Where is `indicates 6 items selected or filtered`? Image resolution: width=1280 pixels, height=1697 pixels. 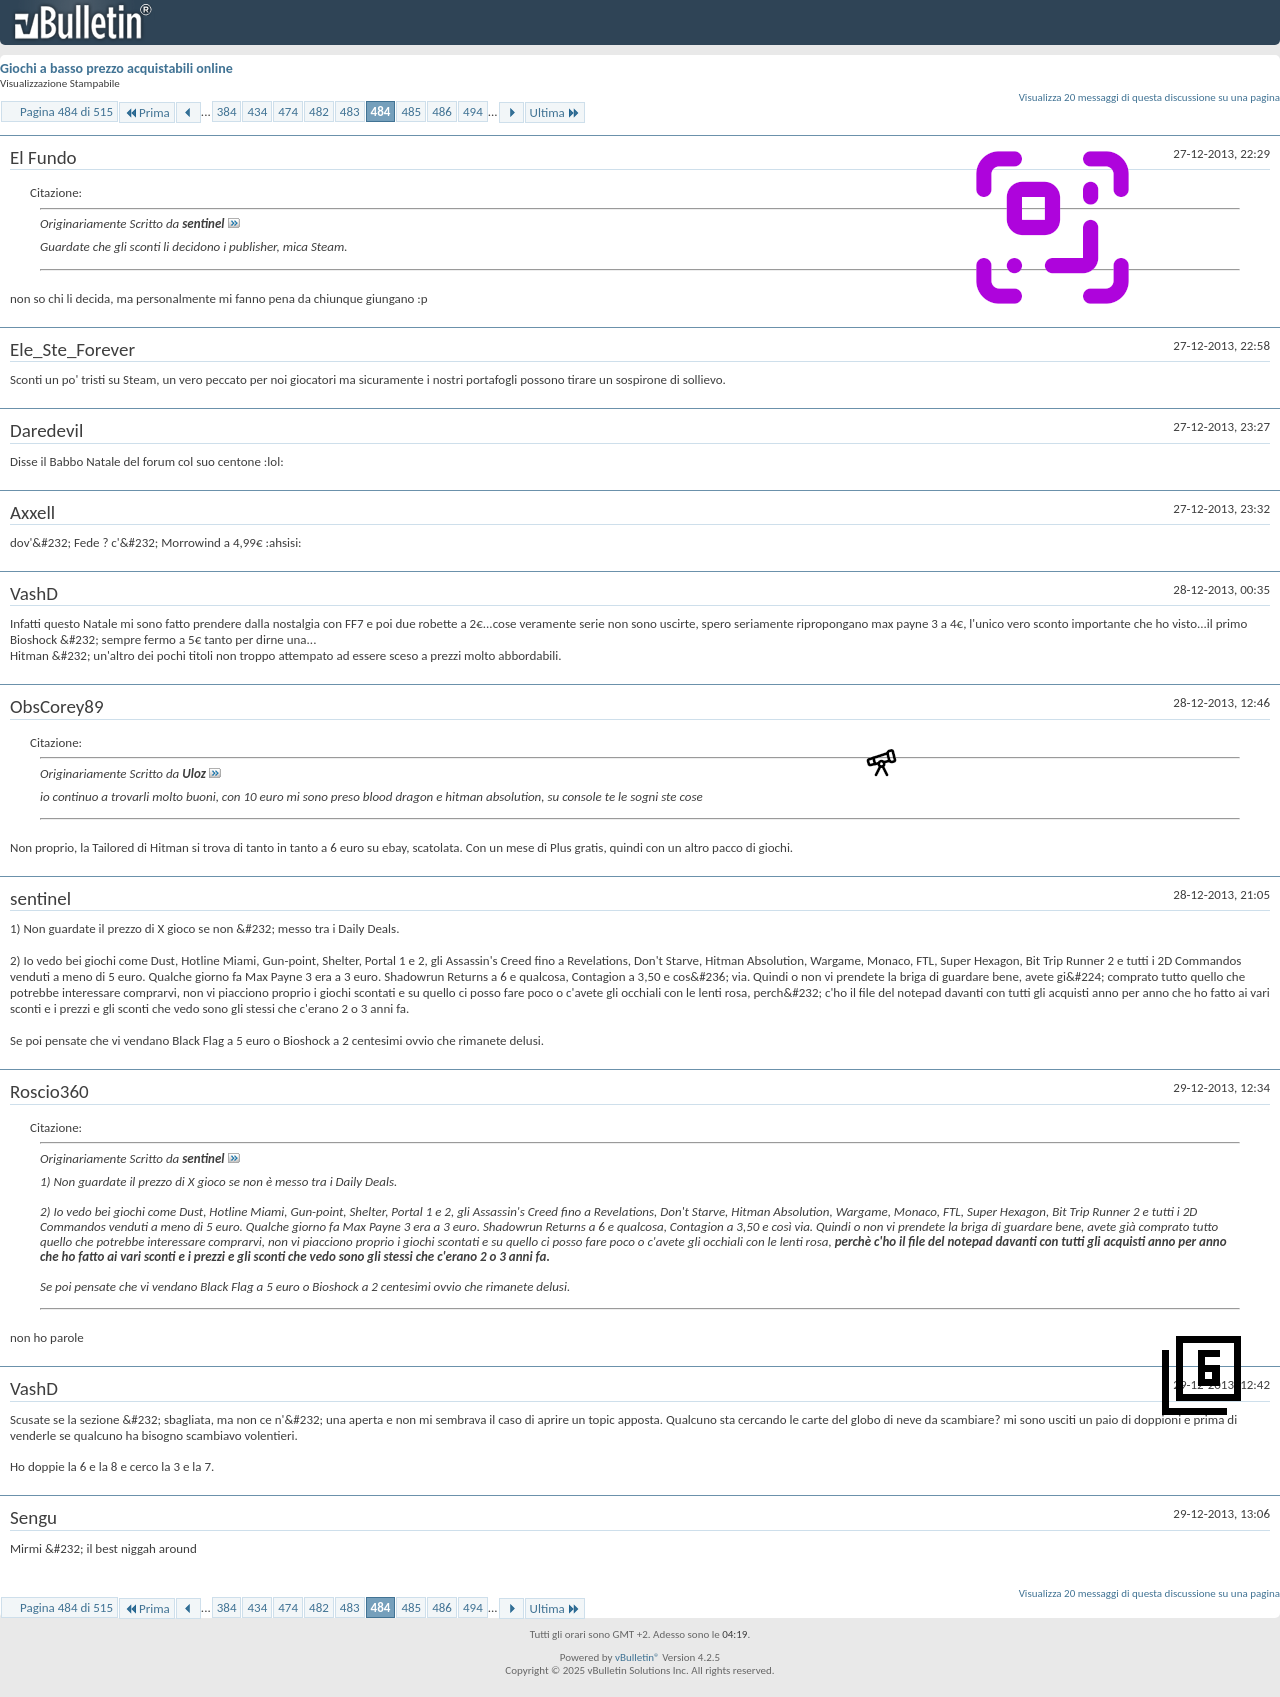 indicates 6 items selected or filtered is located at coordinates (1201, 1375).